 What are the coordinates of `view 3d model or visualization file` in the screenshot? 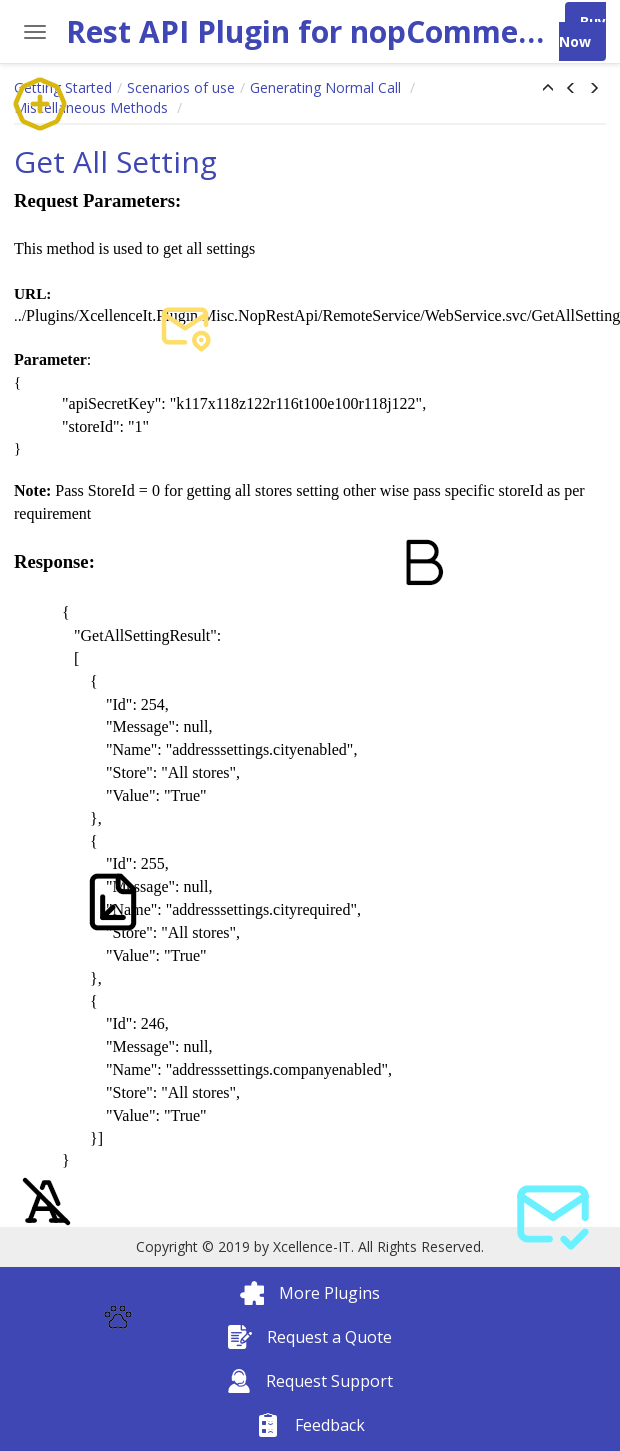 It's located at (113, 902).